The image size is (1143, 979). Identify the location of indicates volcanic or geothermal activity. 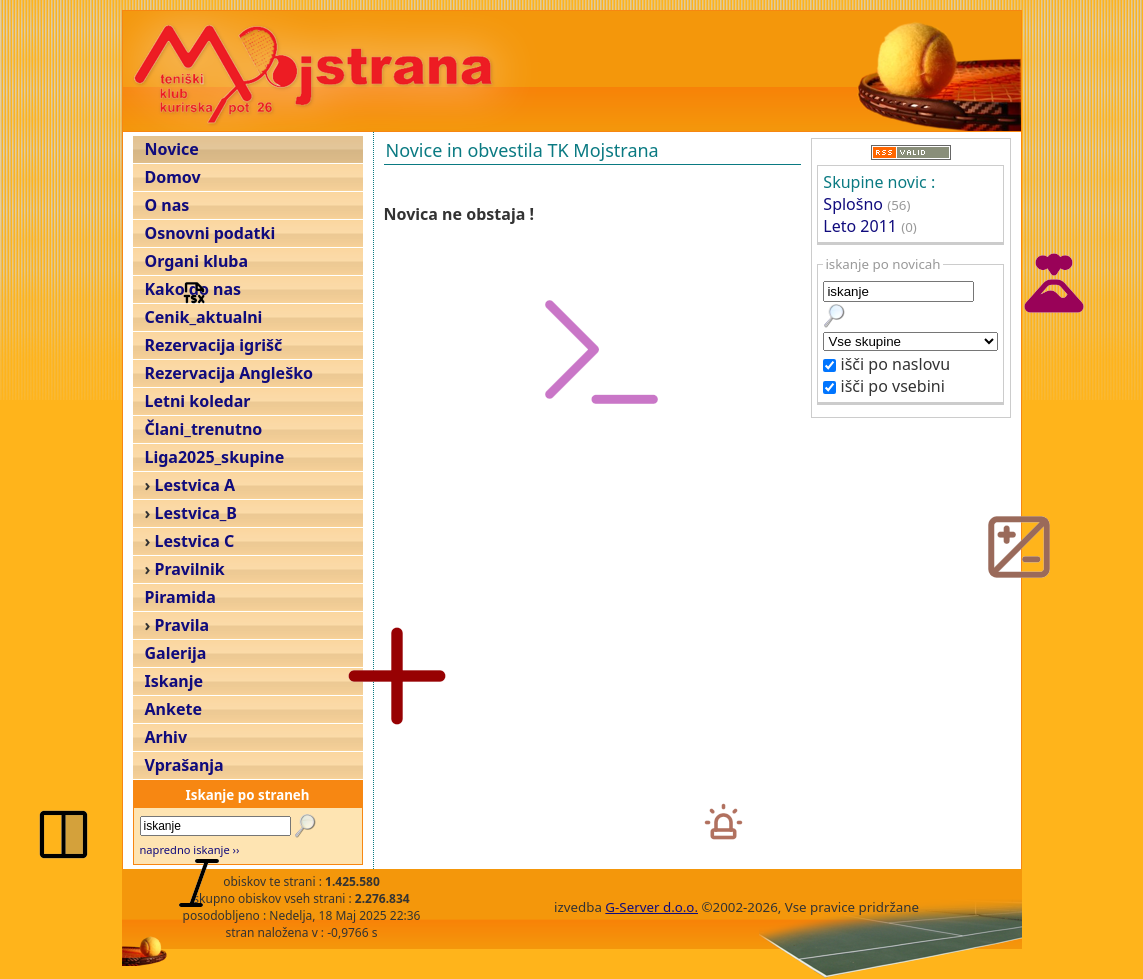
(1054, 283).